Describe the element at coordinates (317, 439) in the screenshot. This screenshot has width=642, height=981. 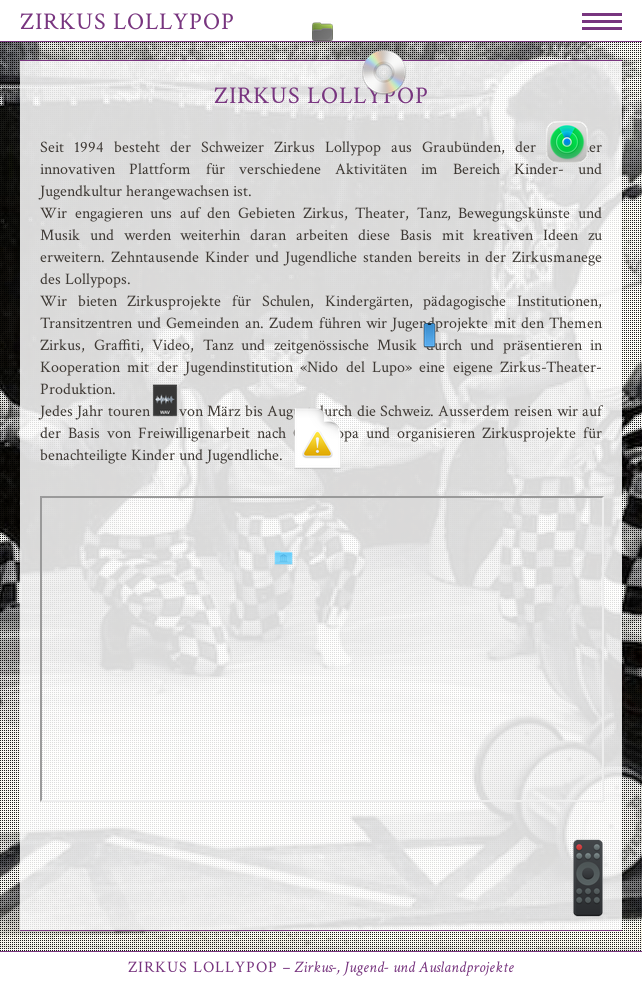
I see `report a problem or issue with a file` at that location.